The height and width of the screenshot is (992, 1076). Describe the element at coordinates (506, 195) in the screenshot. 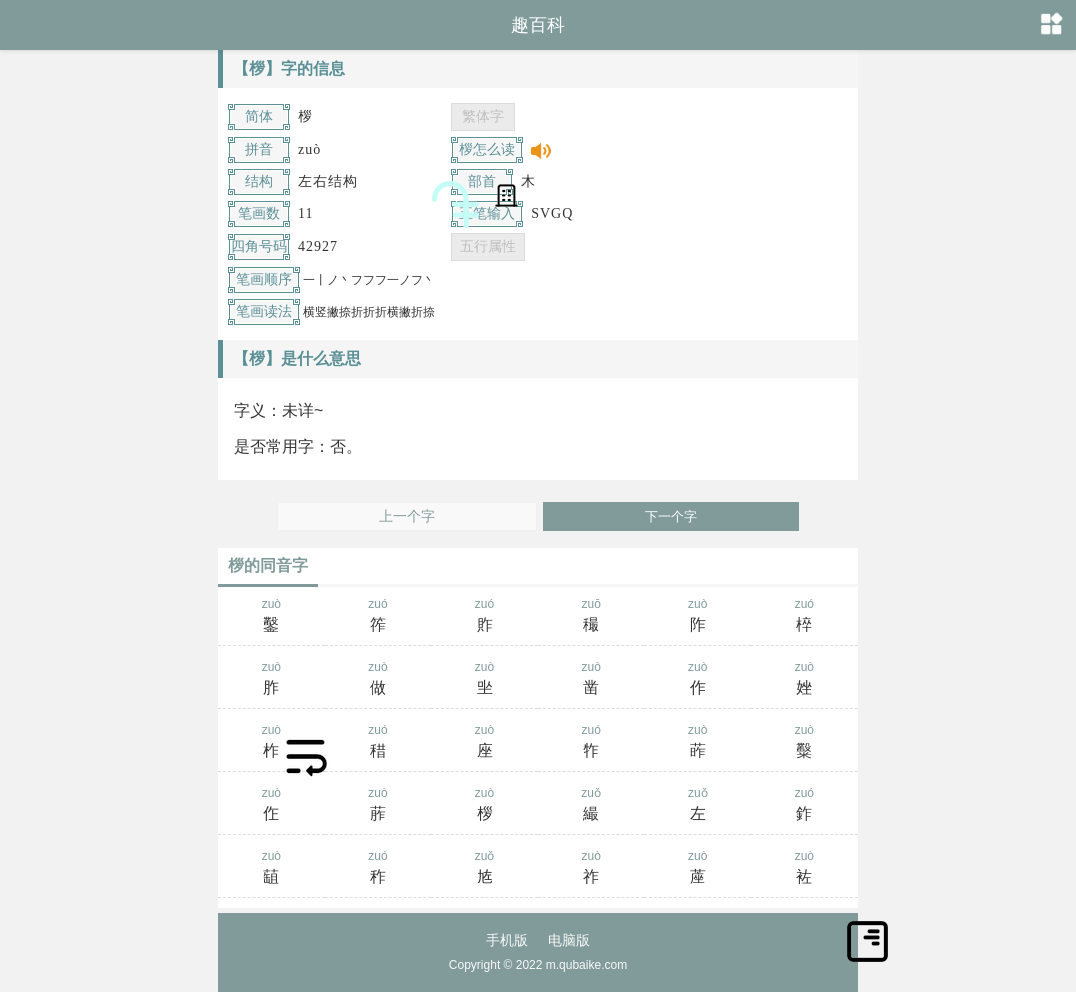

I see `view building or property details` at that location.